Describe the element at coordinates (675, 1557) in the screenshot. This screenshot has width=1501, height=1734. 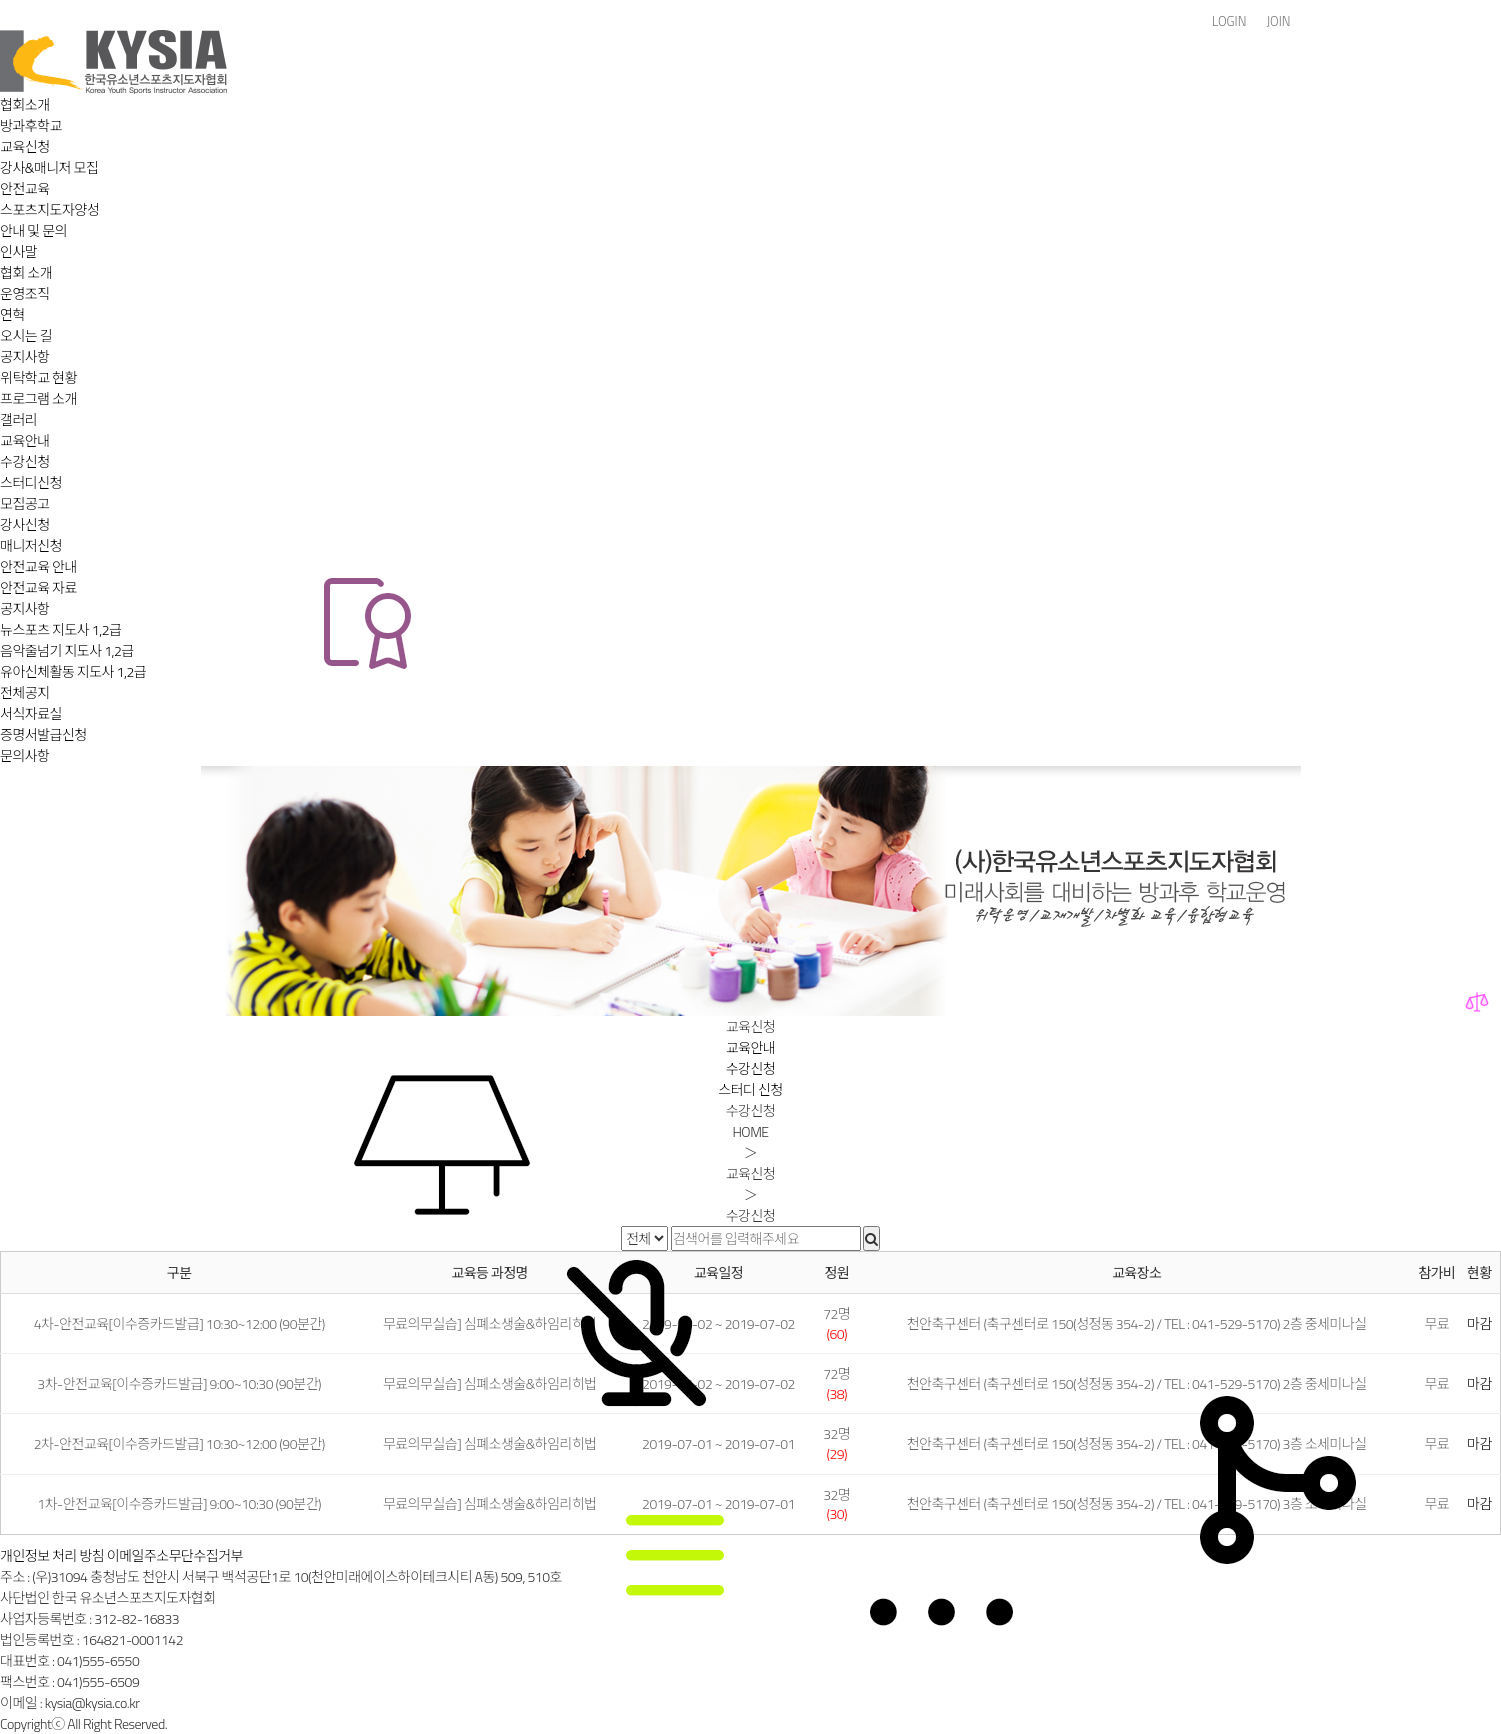
I see `open navigation menu` at that location.